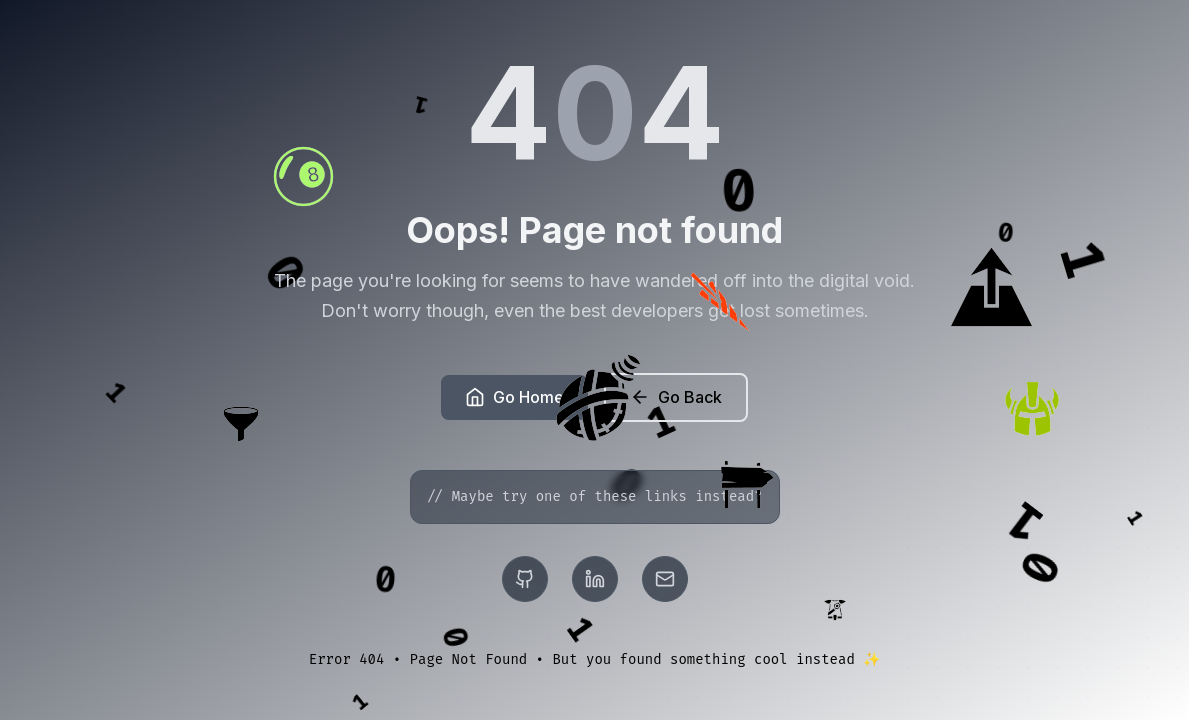 The image size is (1189, 720). Describe the element at coordinates (720, 302) in the screenshot. I see `indicates a coiled nail or screw fastener item` at that location.